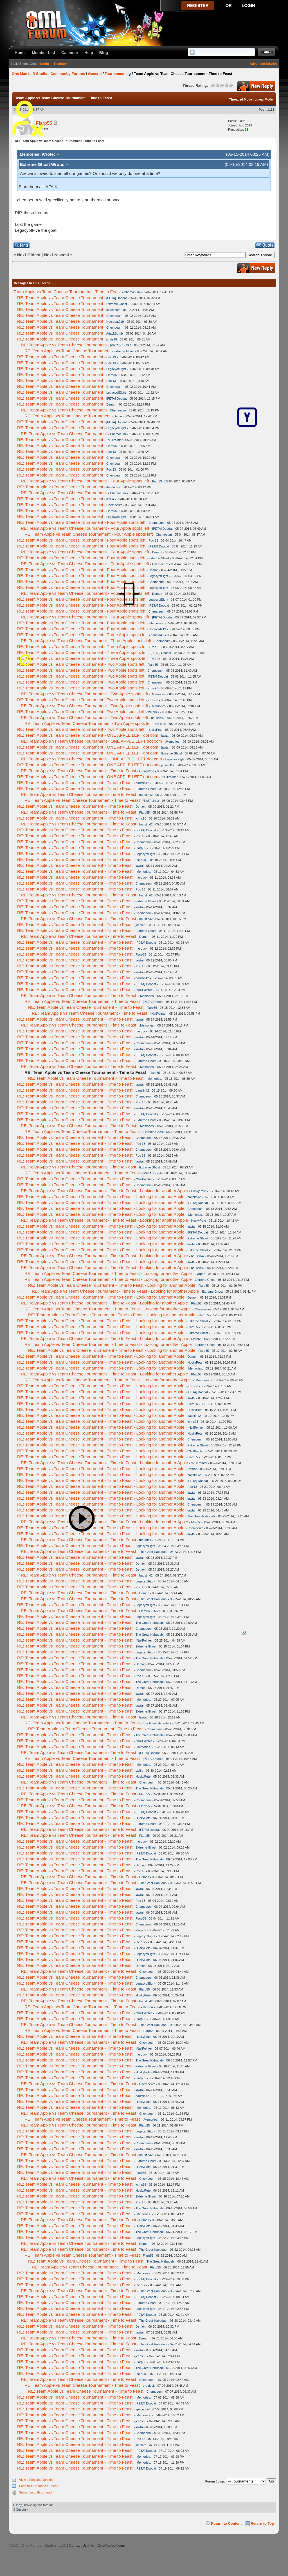 The width and height of the screenshot is (288, 2576). What do you see at coordinates (82, 1519) in the screenshot?
I see `tap to play media` at bounding box center [82, 1519].